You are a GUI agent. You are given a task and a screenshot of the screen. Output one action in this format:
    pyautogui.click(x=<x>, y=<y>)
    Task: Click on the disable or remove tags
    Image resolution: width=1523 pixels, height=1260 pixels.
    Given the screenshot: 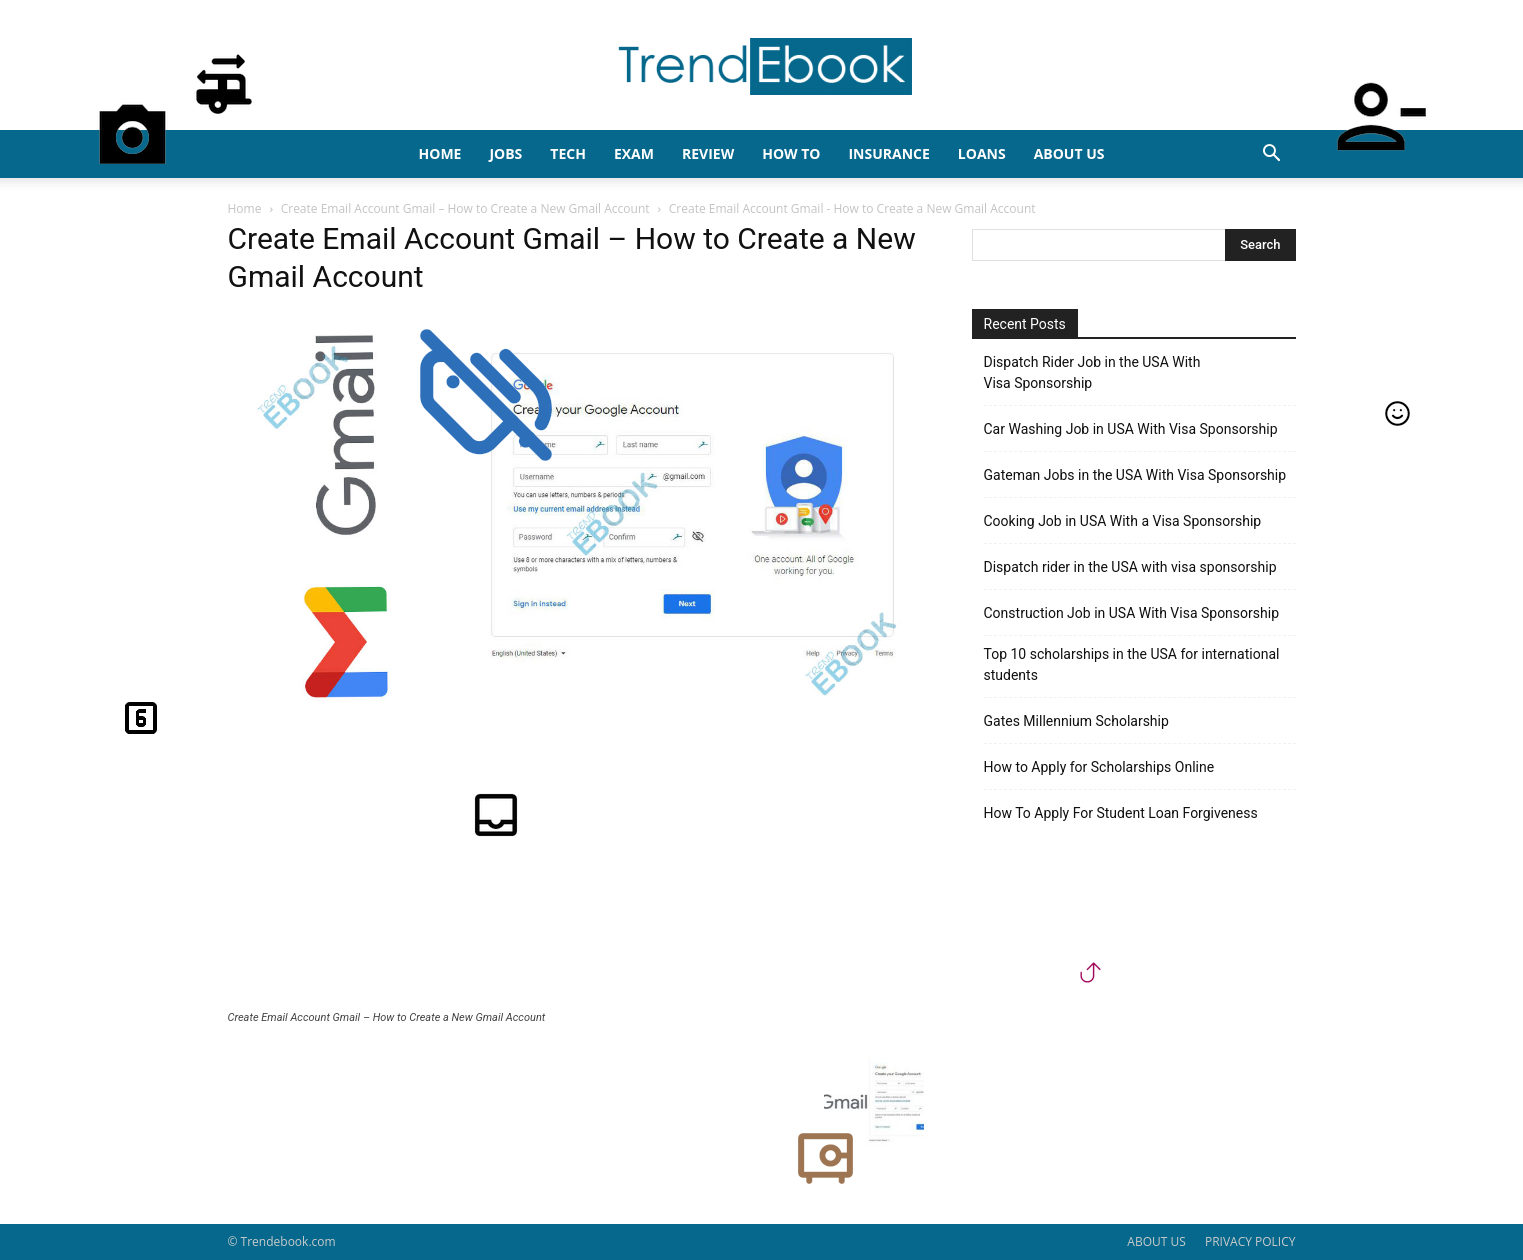 What is the action you would take?
    pyautogui.click(x=486, y=395)
    